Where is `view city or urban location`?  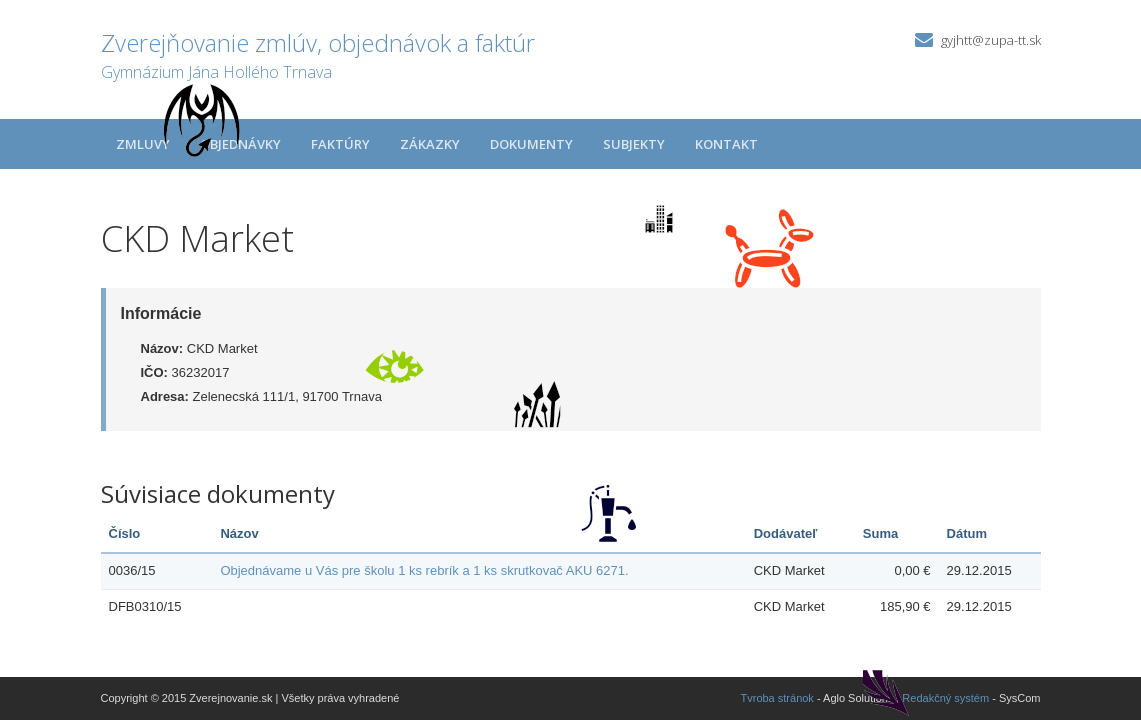
view city or urban location is located at coordinates (659, 219).